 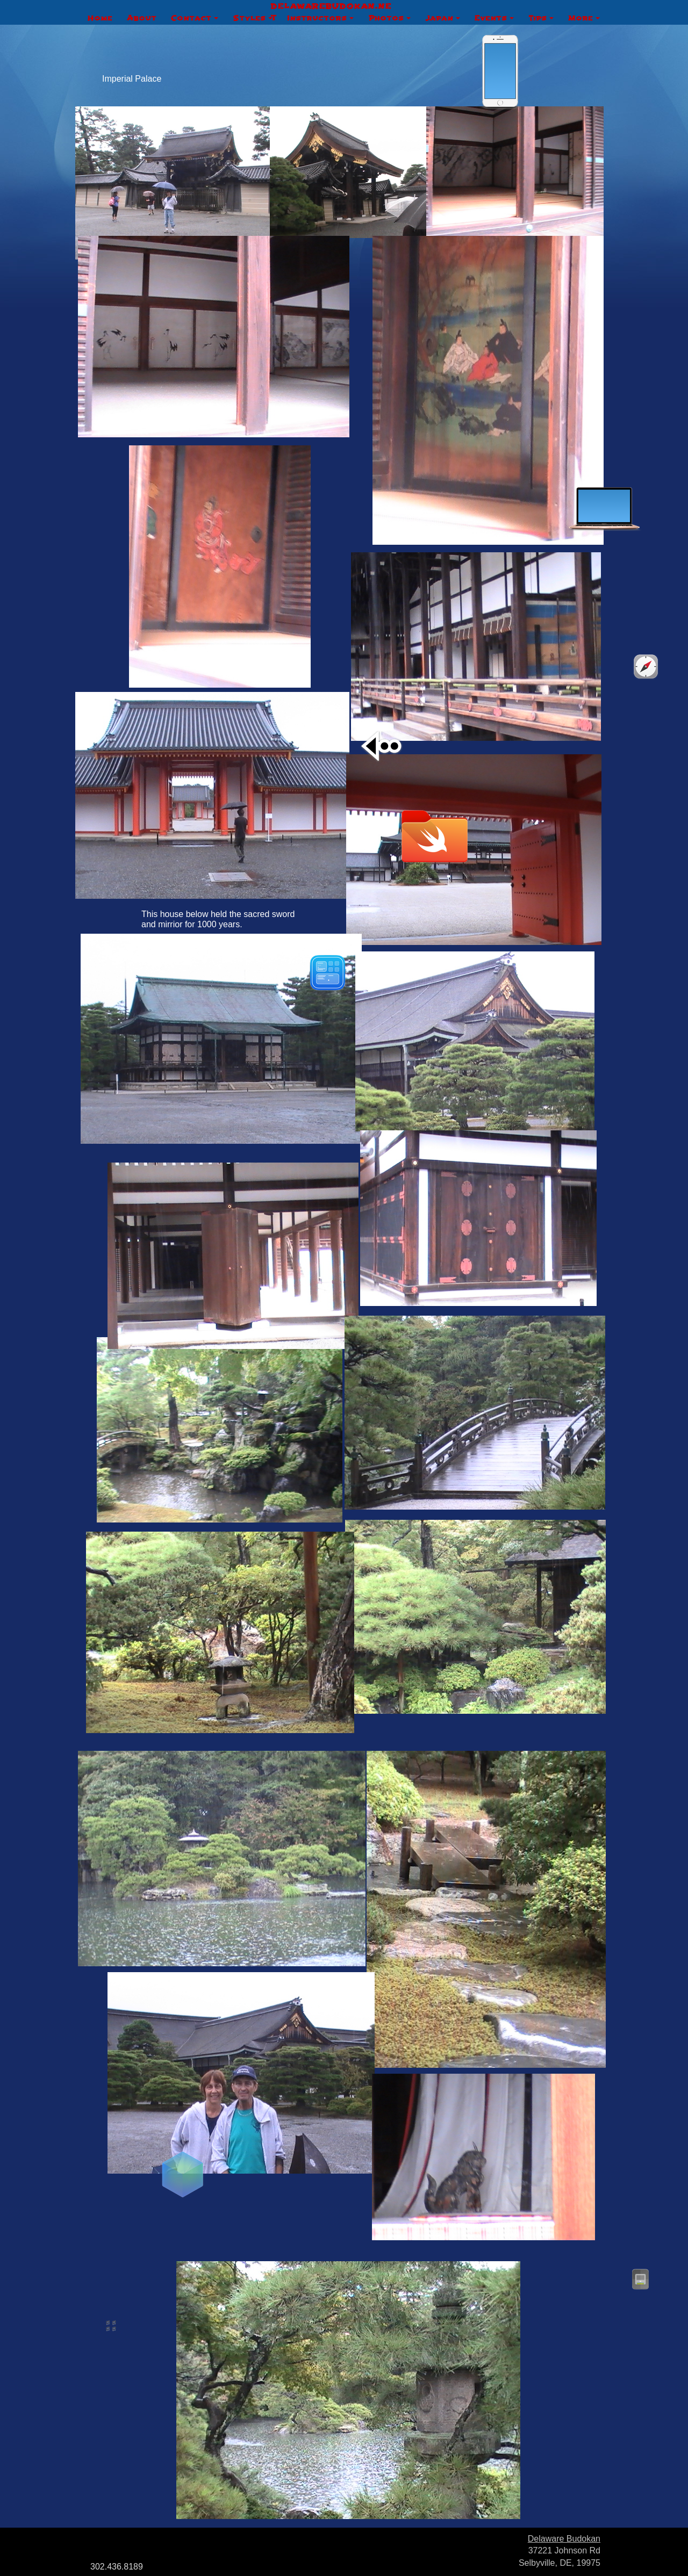 What do you see at coordinates (640, 2279) in the screenshot?
I see `NES game ROM file` at bounding box center [640, 2279].